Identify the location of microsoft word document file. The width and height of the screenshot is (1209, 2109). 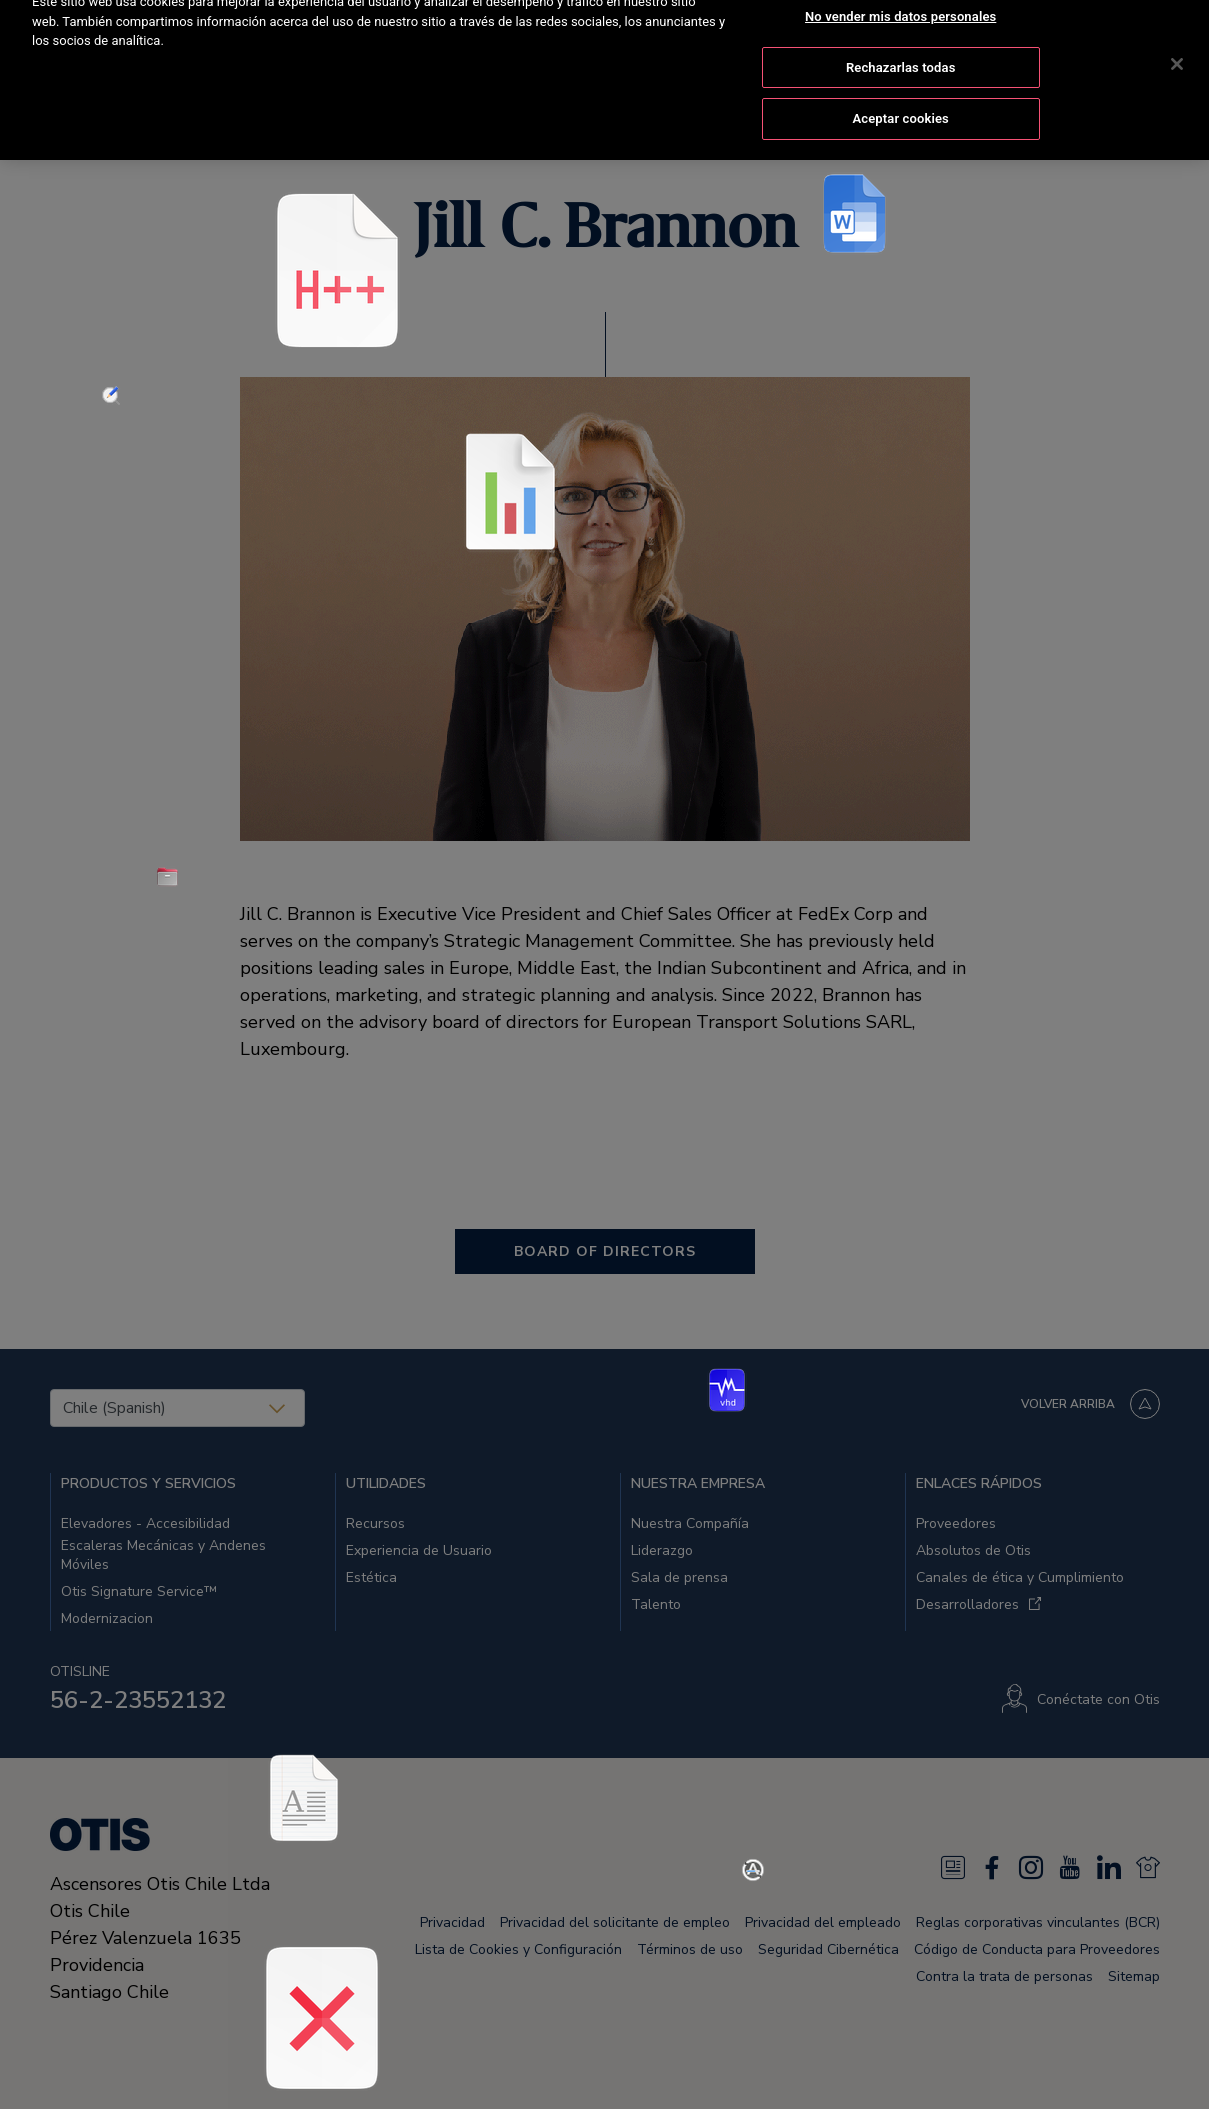
(854, 213).